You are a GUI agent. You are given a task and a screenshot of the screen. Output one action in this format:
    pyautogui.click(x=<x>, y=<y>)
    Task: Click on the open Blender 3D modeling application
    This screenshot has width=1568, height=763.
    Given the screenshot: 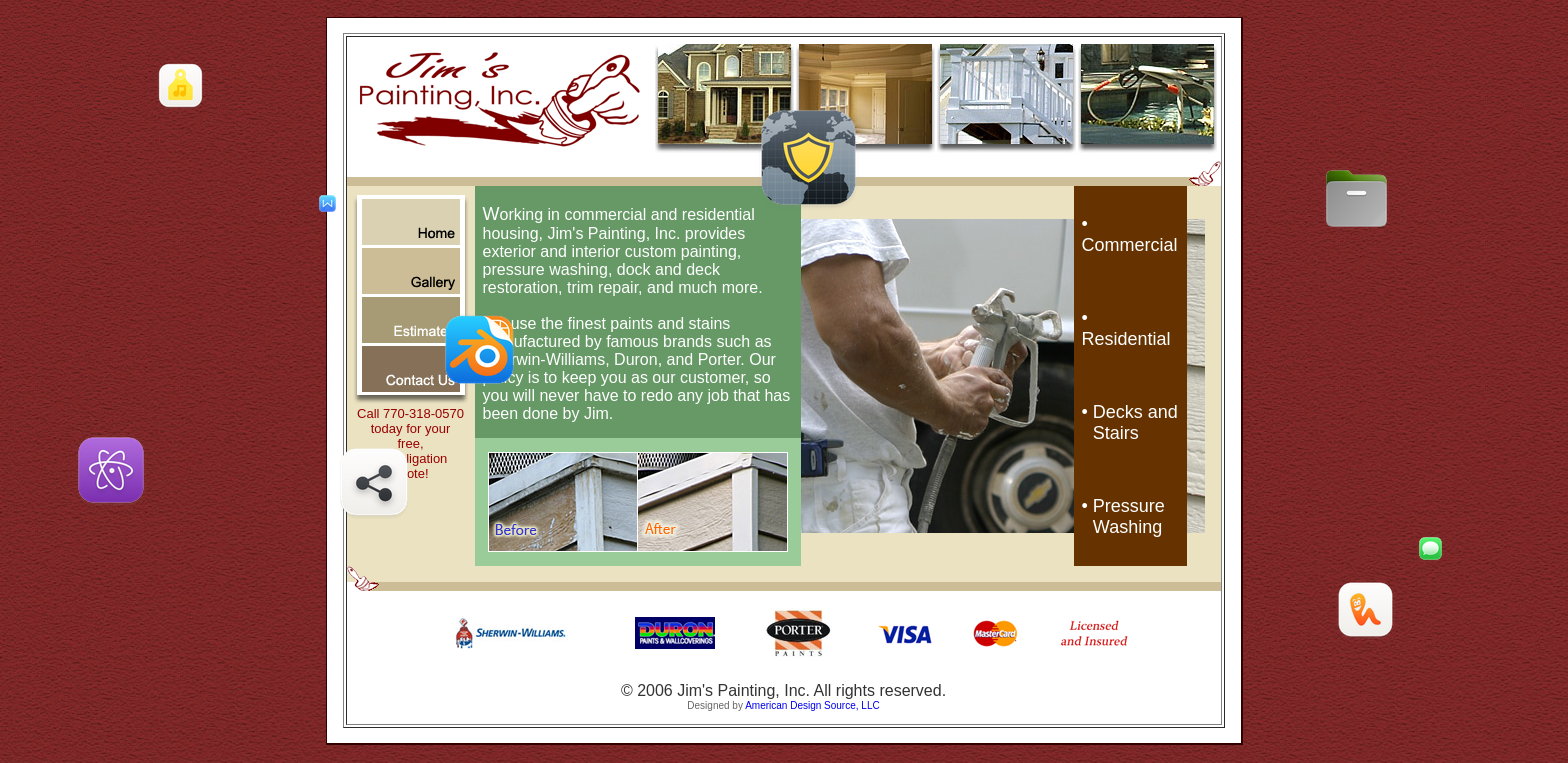 What is the action you would take?
    pyautogui.click(x=479, y=349)
    